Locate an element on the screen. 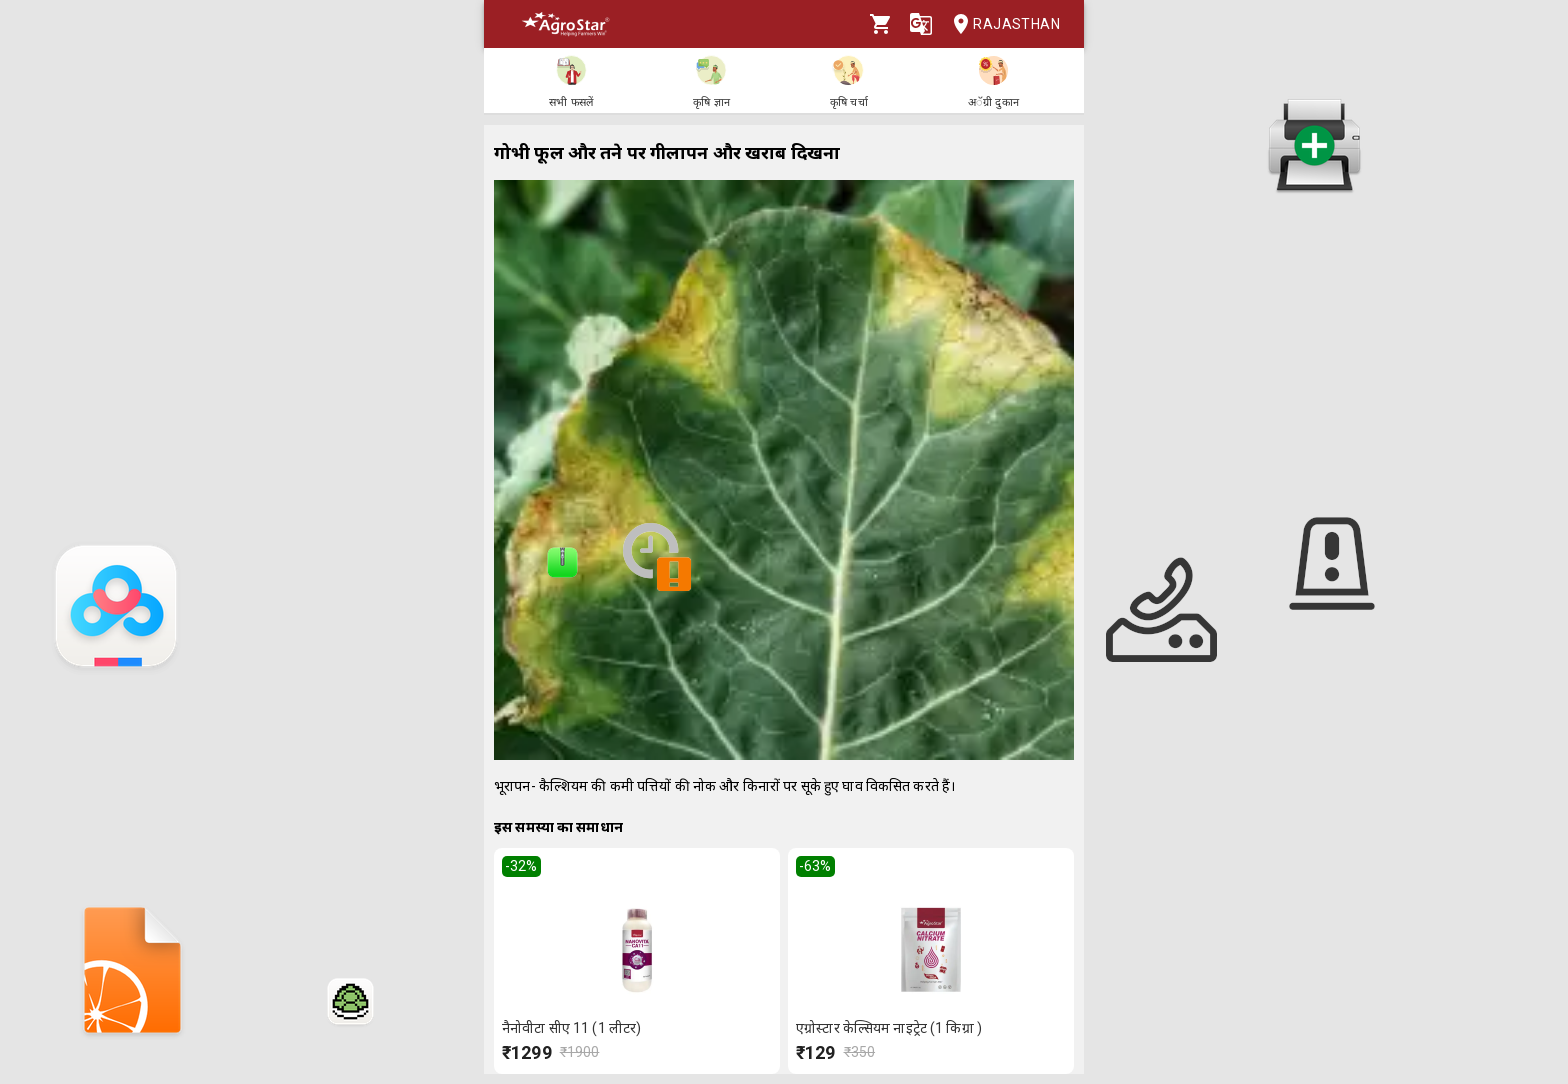  indicates modem or dial-up connection status is located at coordinates (1161, 606).